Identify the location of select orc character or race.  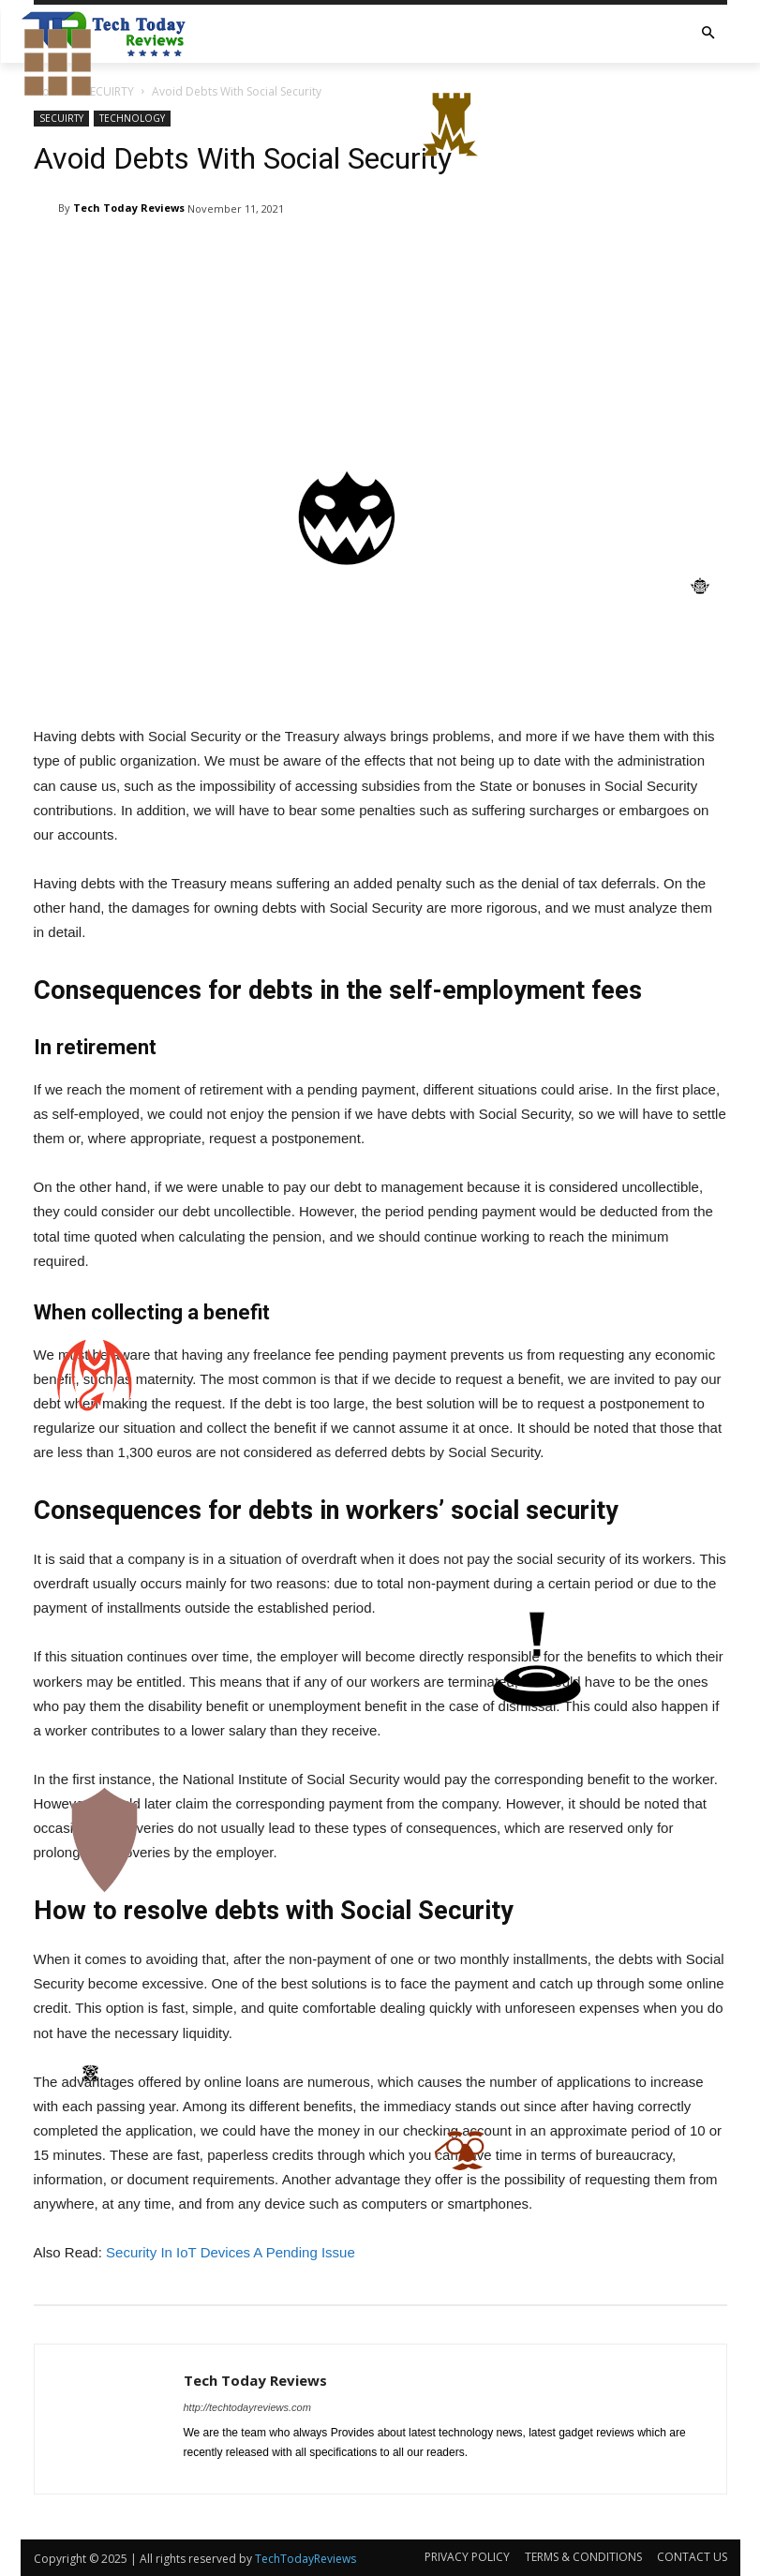
(700, 586).